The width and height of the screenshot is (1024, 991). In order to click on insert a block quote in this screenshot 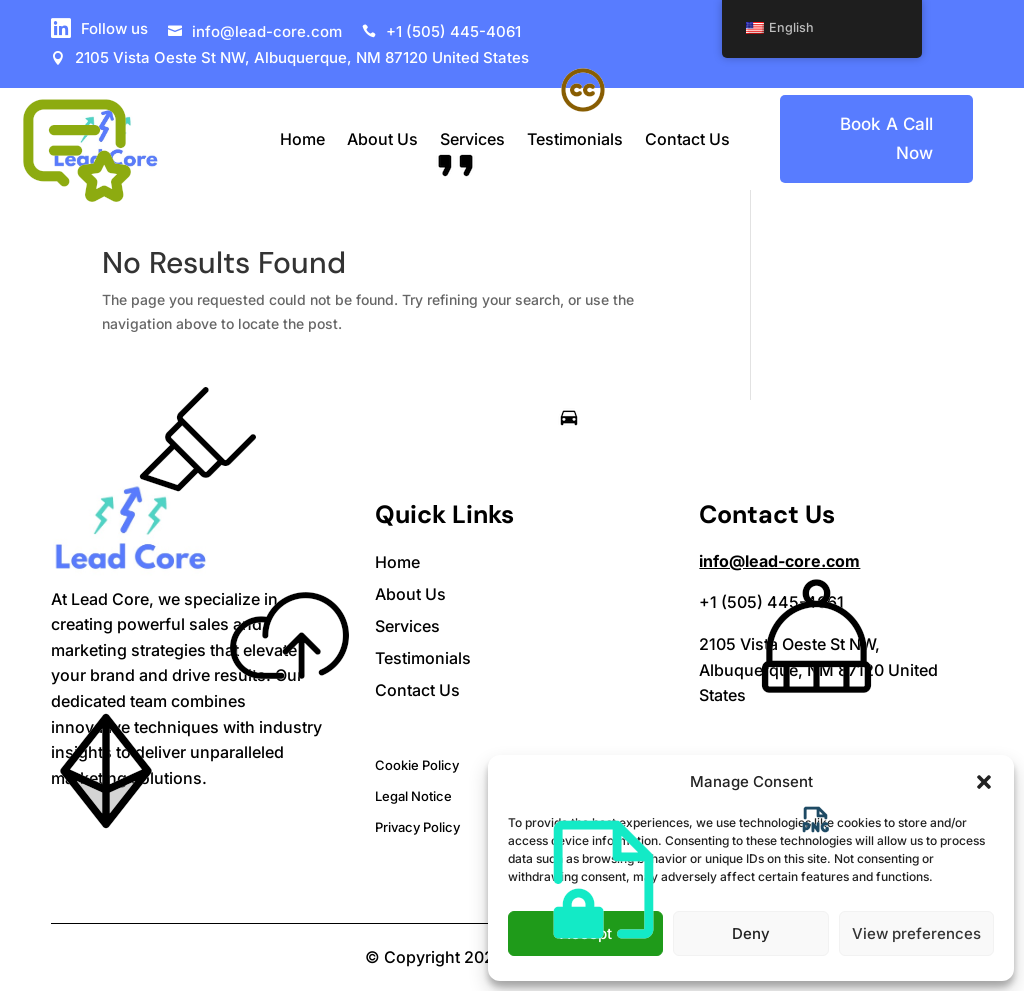, I will do `click(455, 165)`.